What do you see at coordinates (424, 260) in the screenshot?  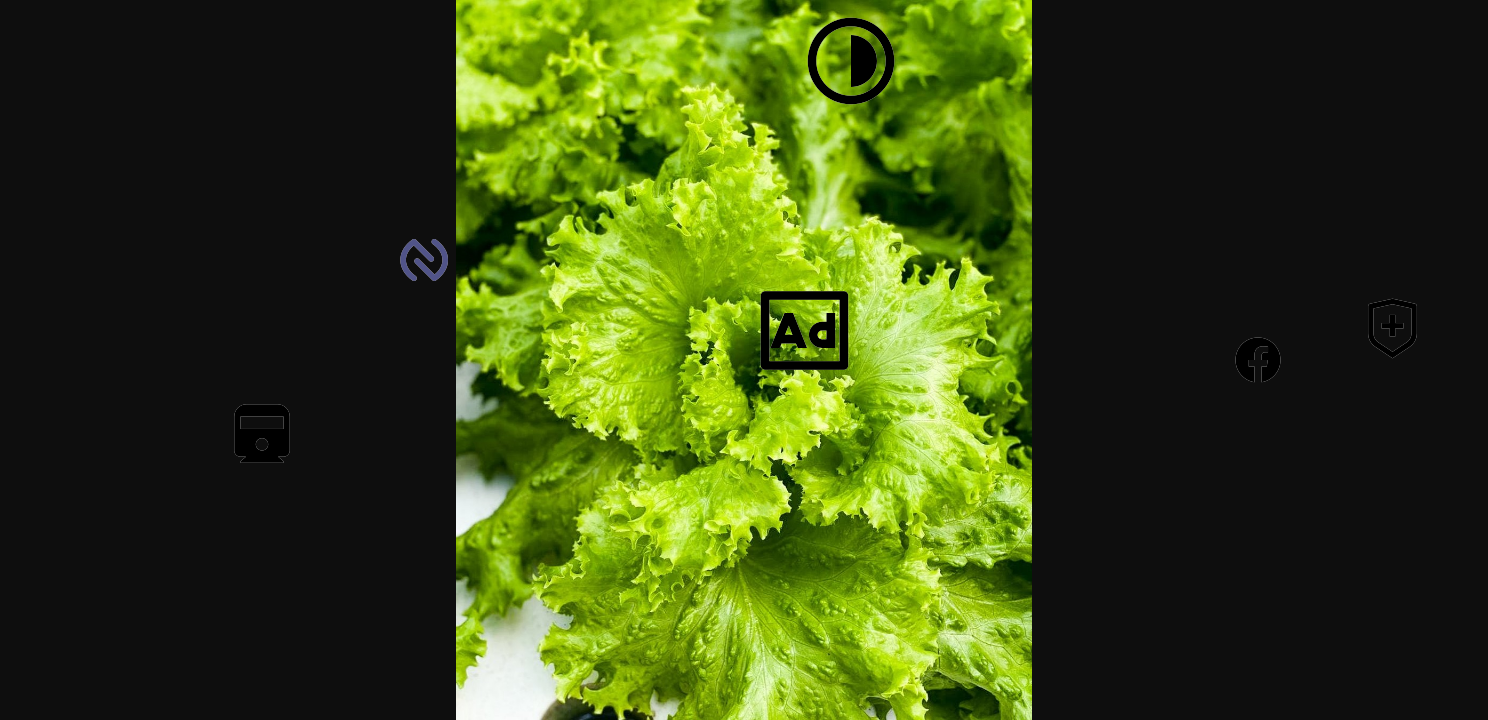 I see `tap to enable NFC connectivity` at bounding box center [424, 260].